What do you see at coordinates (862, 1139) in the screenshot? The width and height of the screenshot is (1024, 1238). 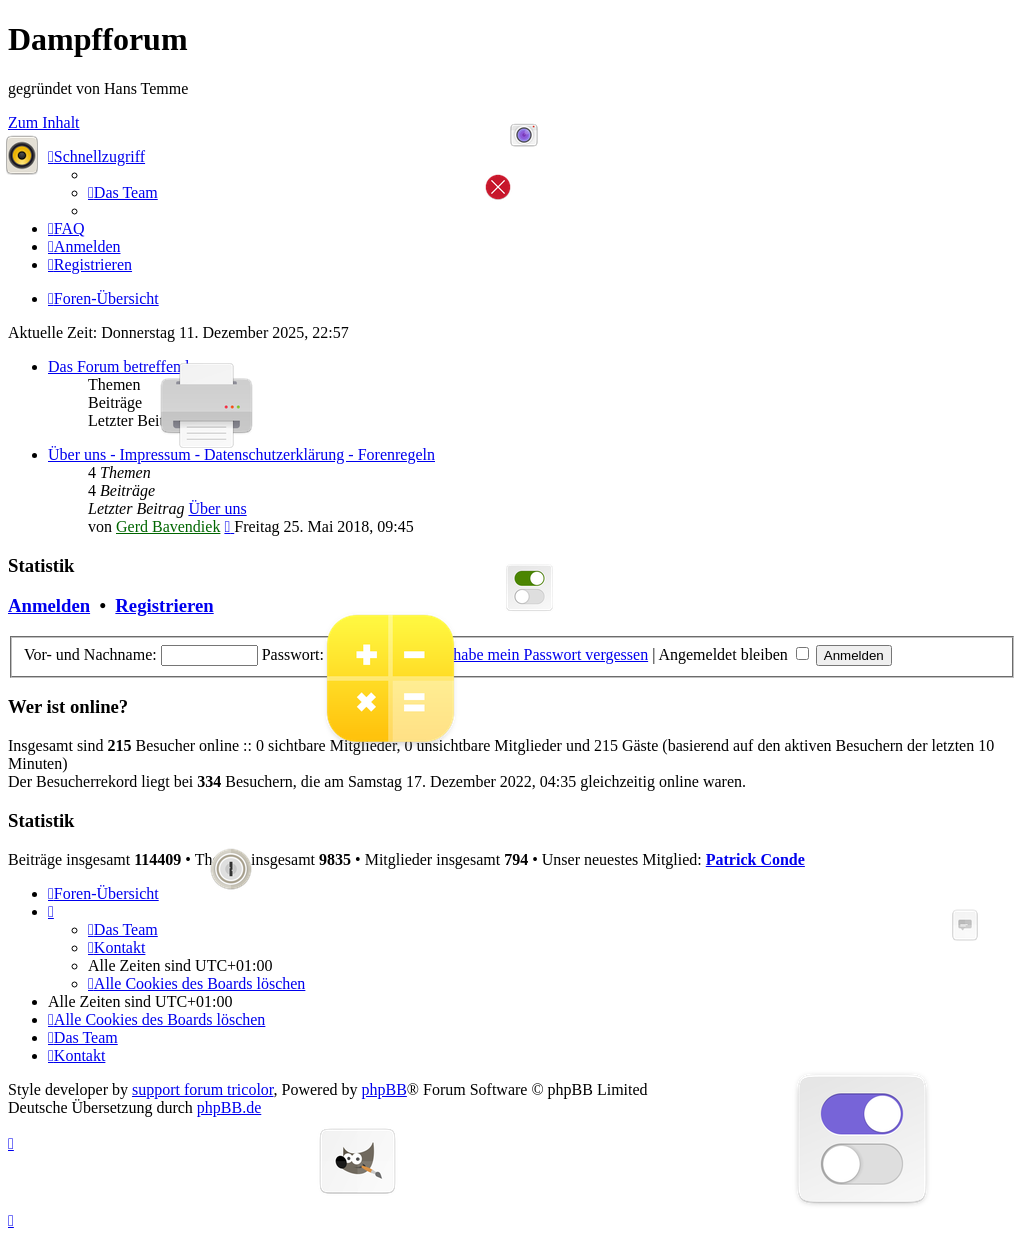 I see `open system settings or preferences` at bounding box center [862, 1139].